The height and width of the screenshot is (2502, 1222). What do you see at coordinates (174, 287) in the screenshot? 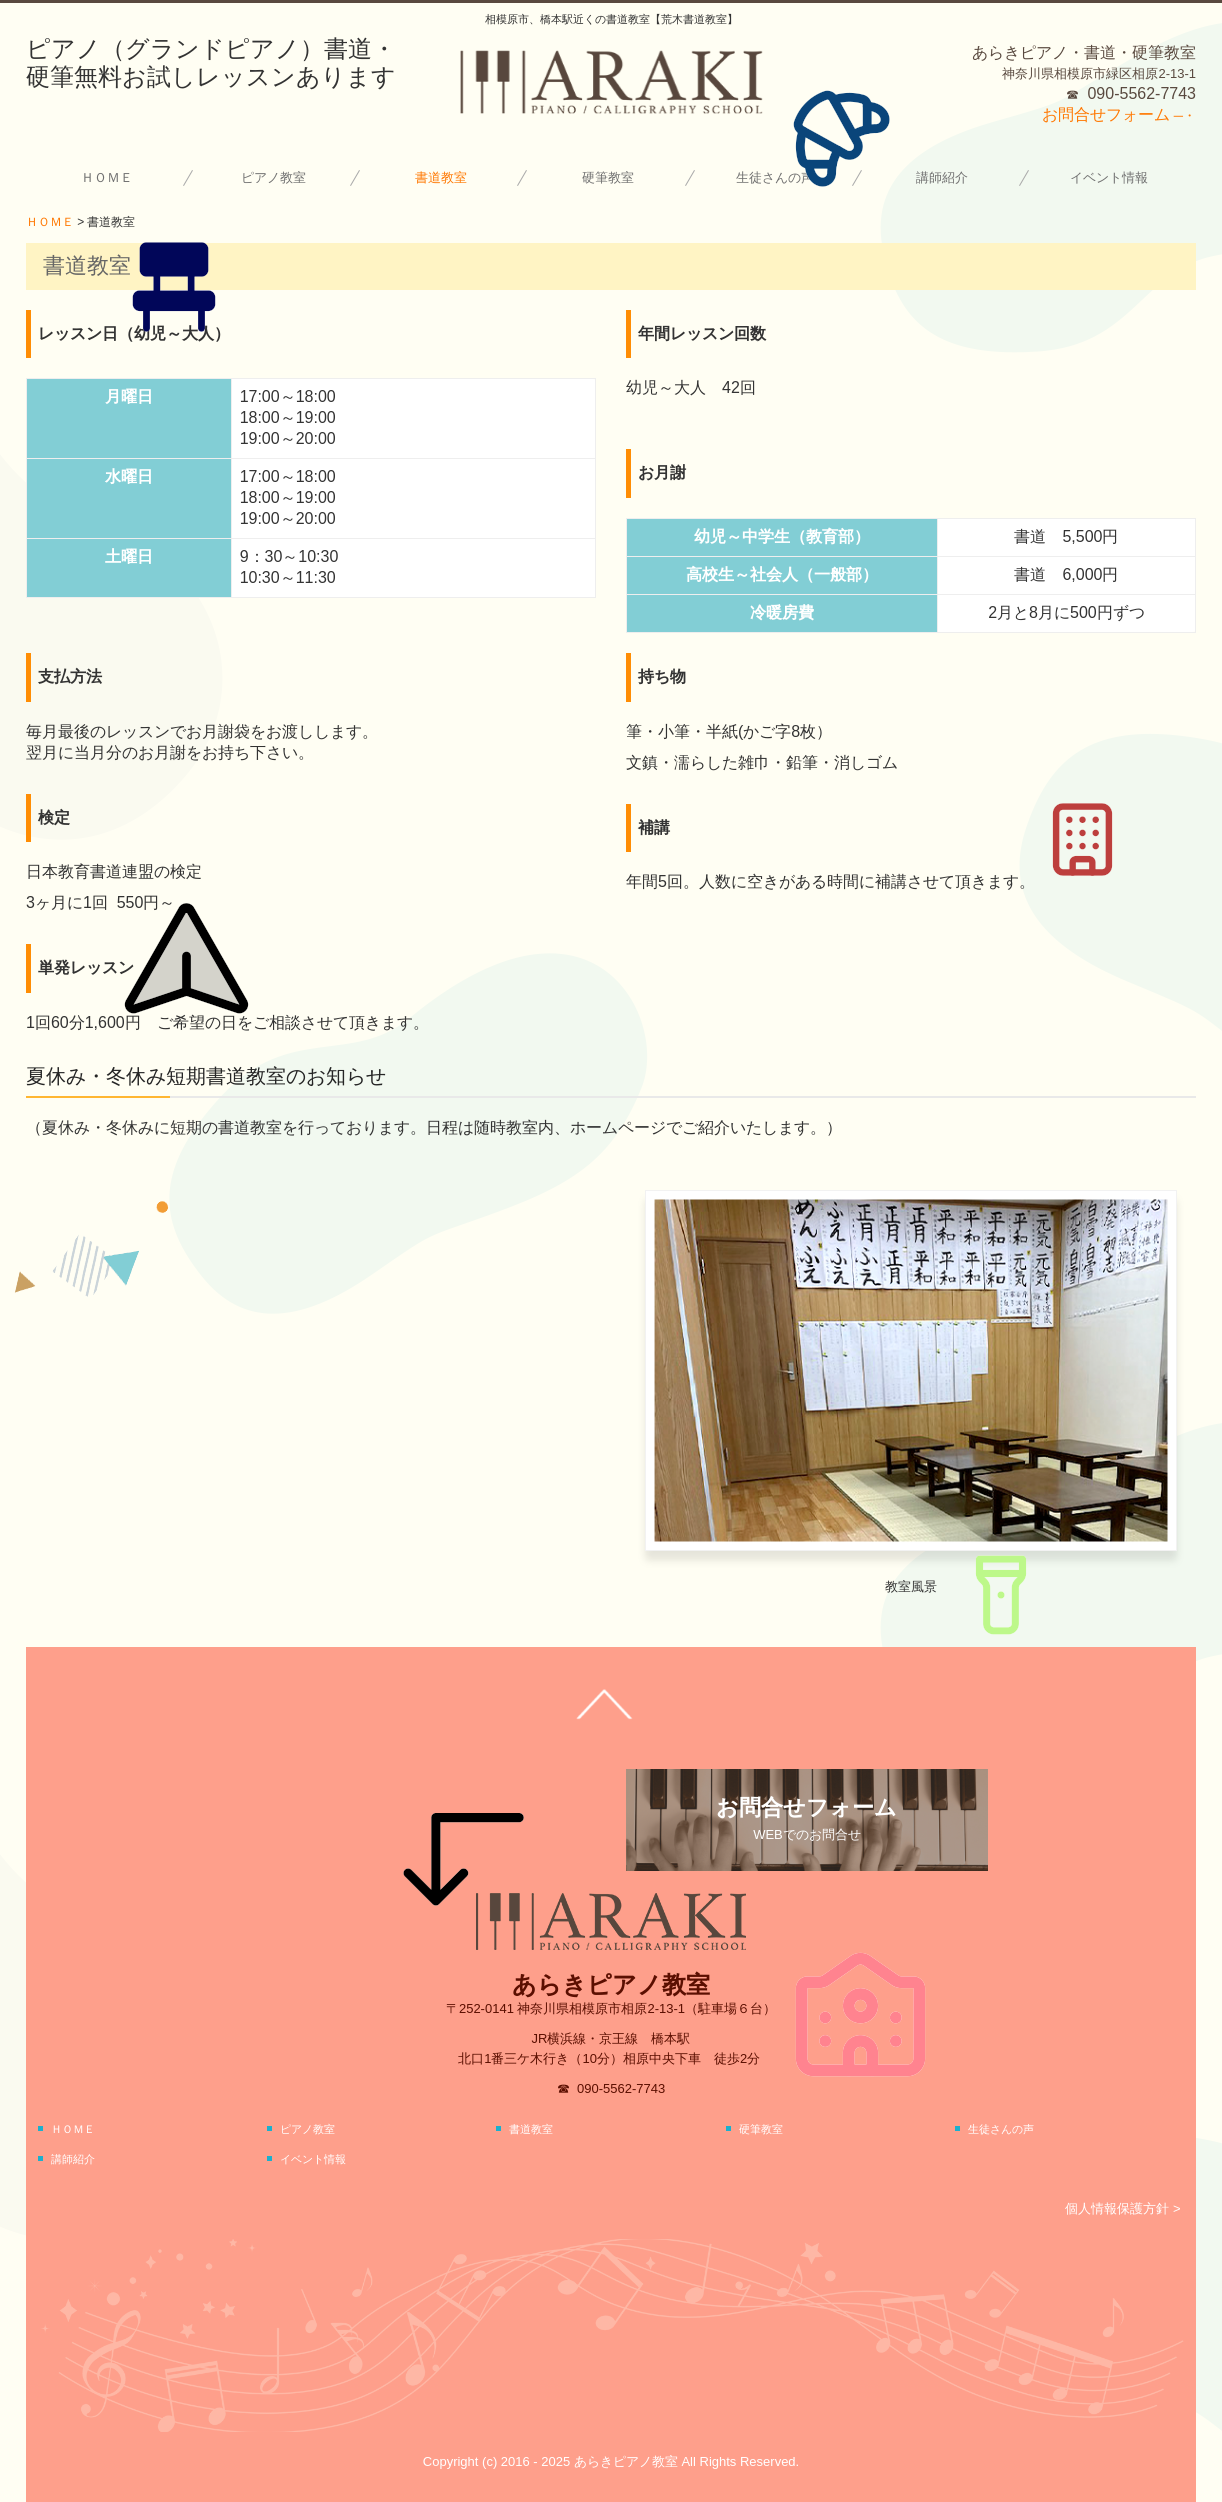
I see `browse furniture or seating options` at bounding box center [174, 287].